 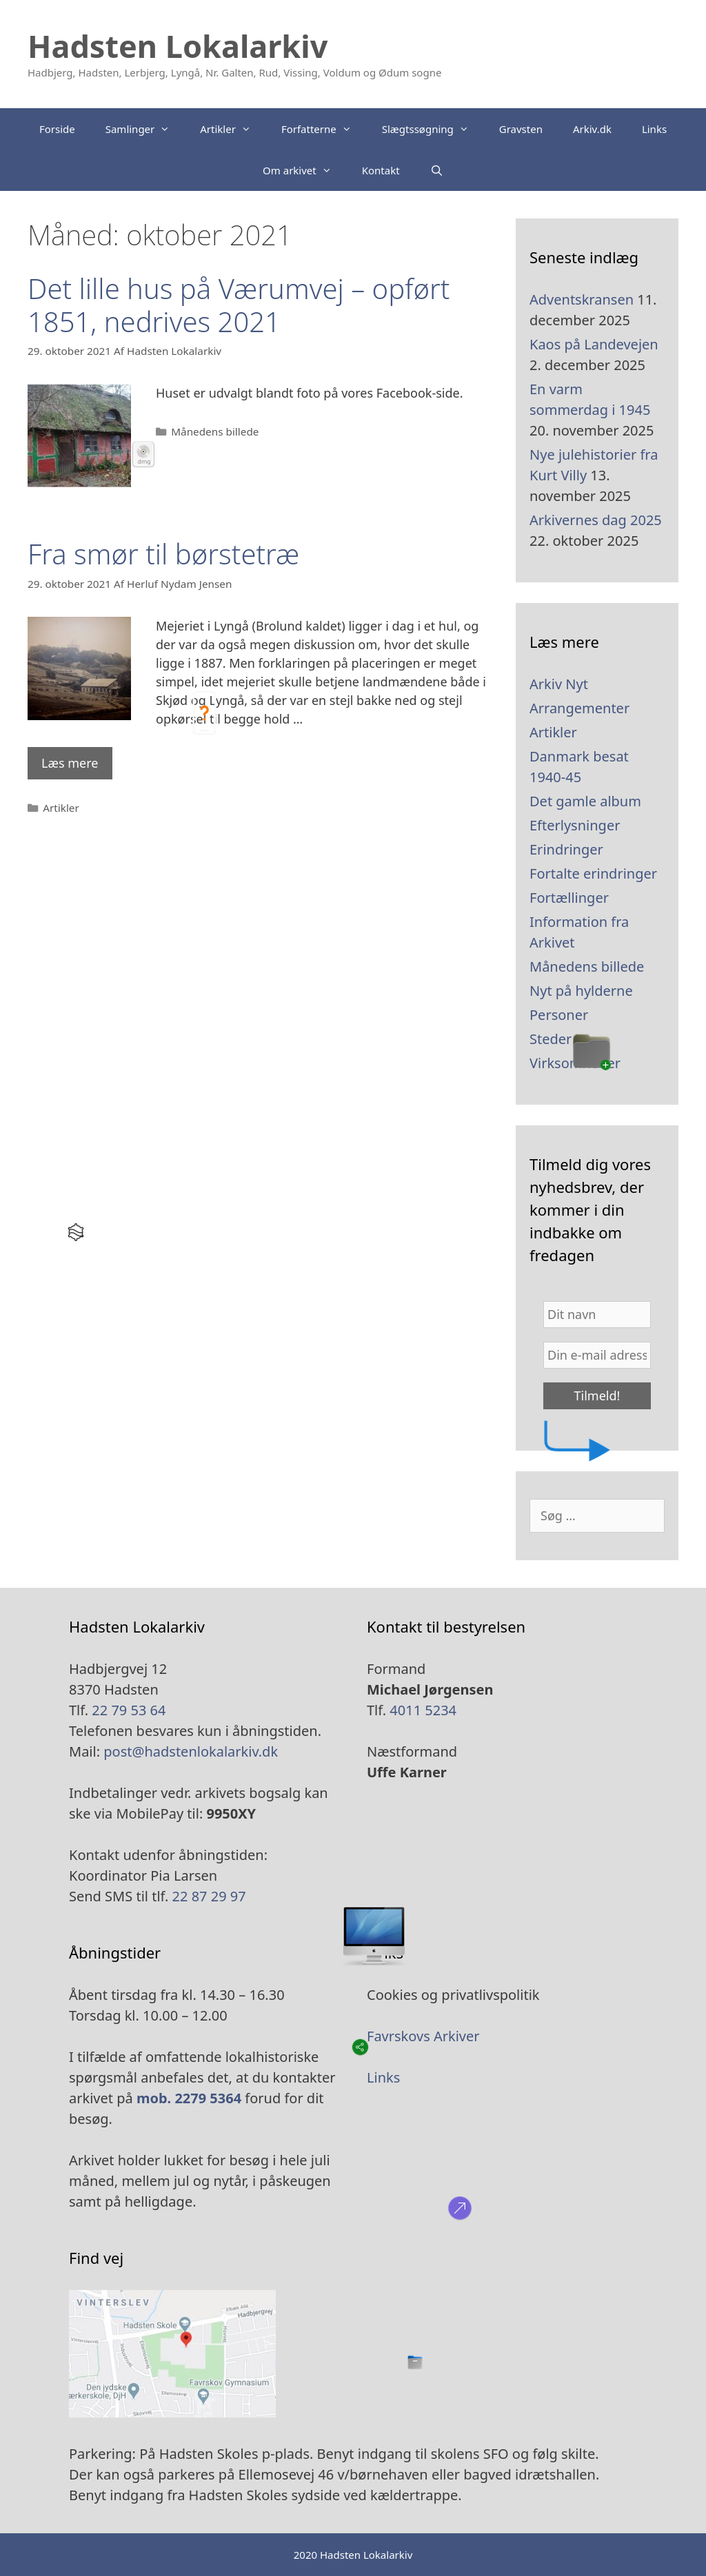 What do you see at coordinates (374, 1928) in the screenshot?
I see `represents this mac in system preferences or network settings` at bounding box center [374, 1928].